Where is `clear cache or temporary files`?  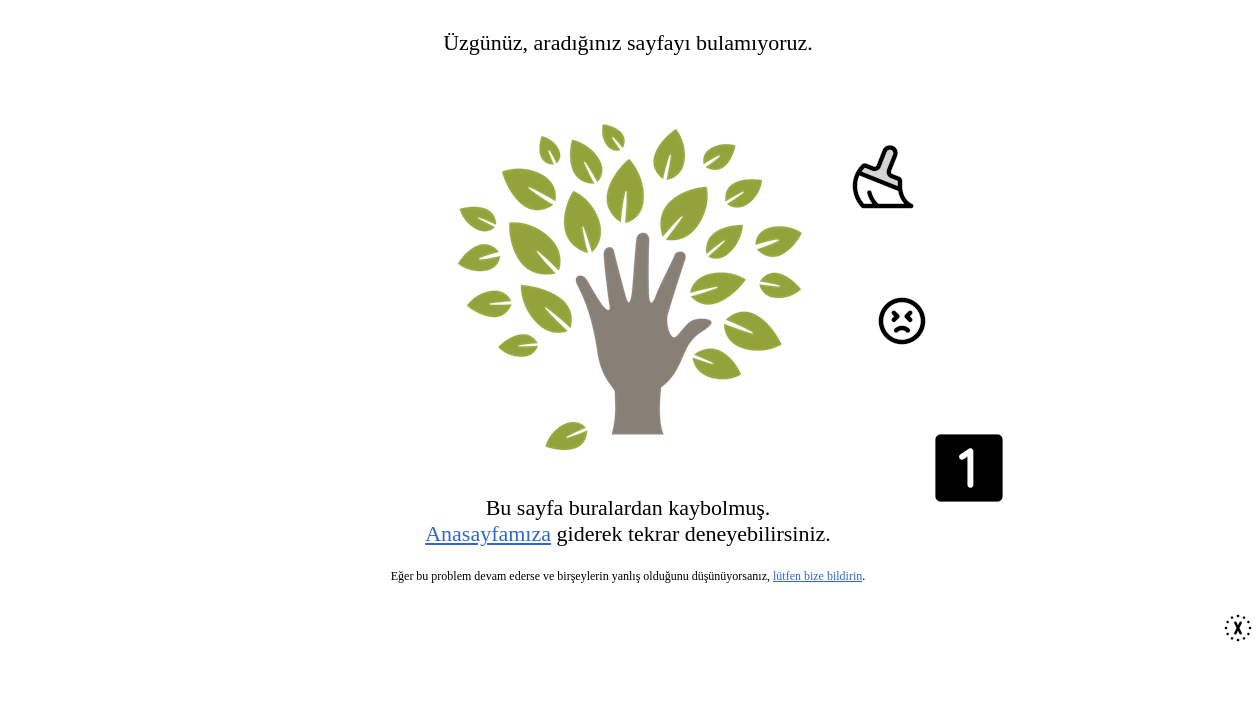 clear cache or temporary files is located at coordinates (882, 179).